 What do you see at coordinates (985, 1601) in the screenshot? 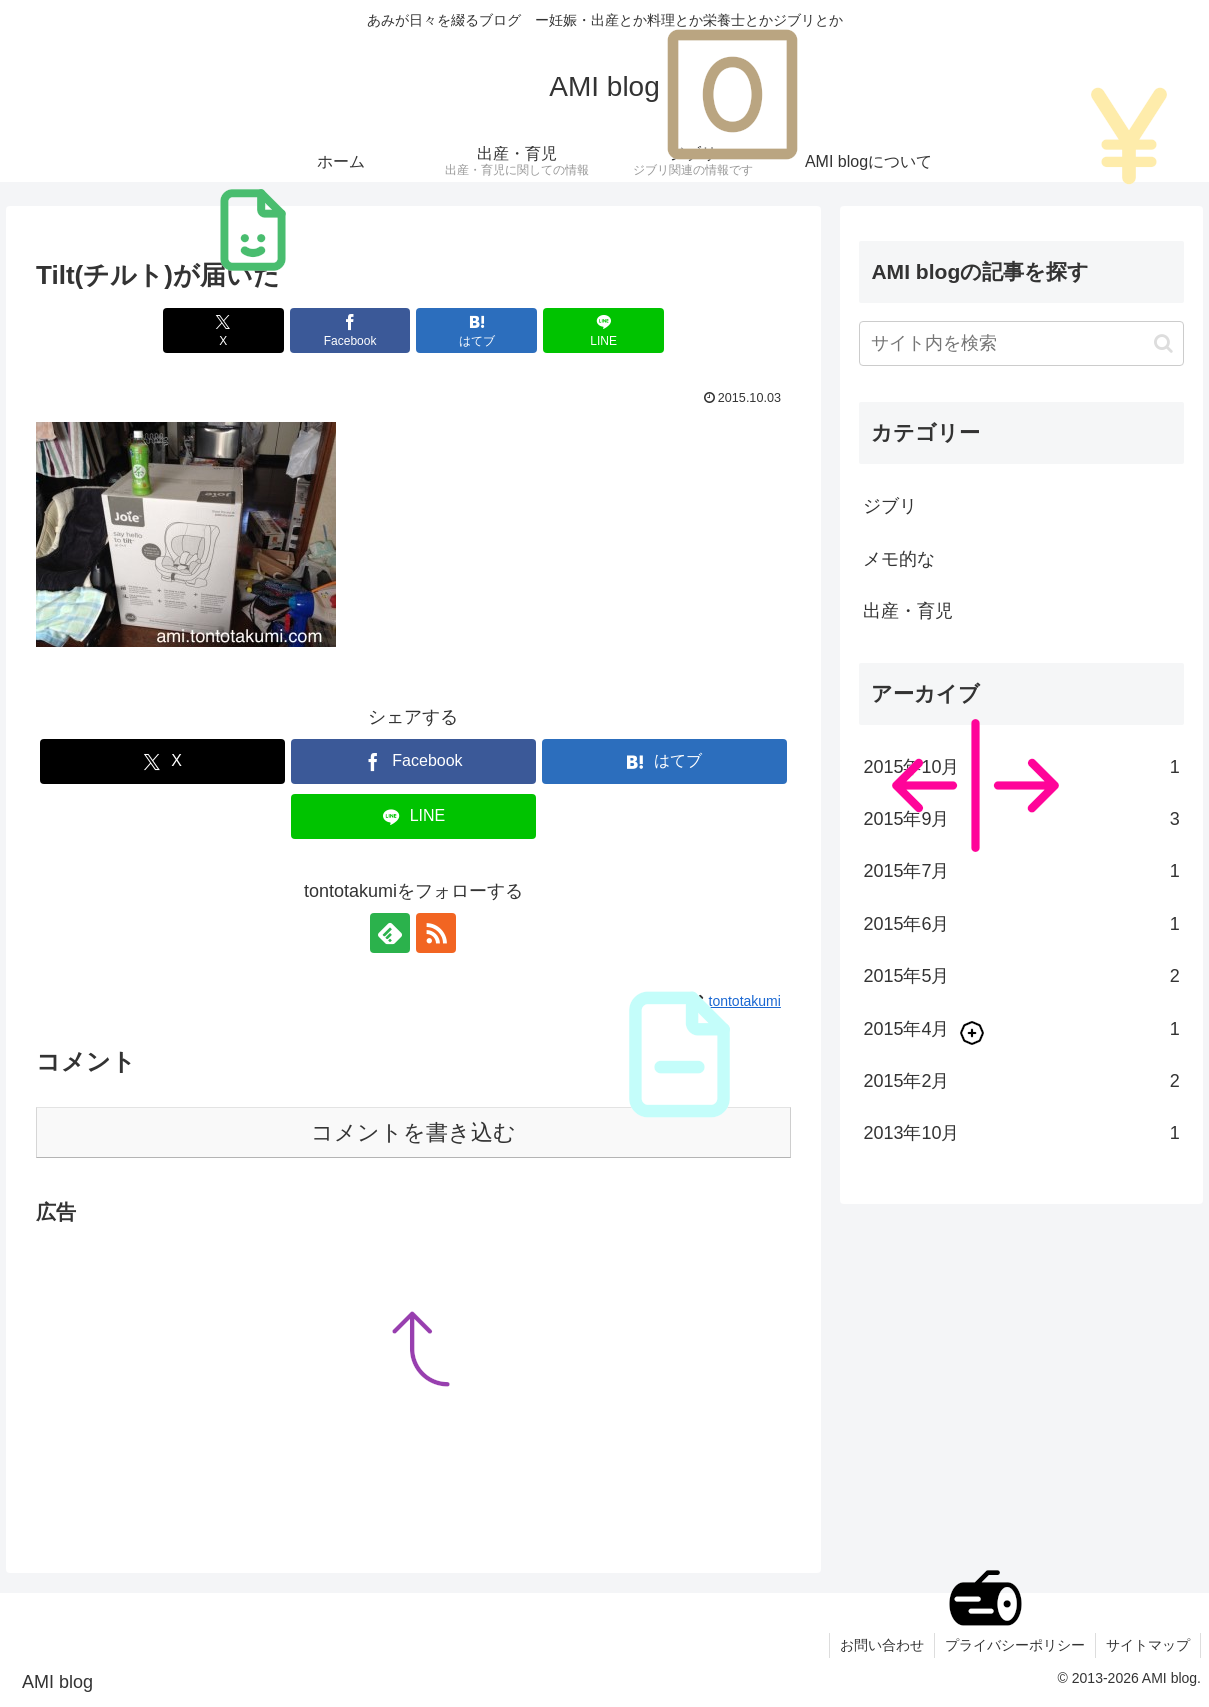
I see `view system logs or activity history` at bounding box center [985, 1601].